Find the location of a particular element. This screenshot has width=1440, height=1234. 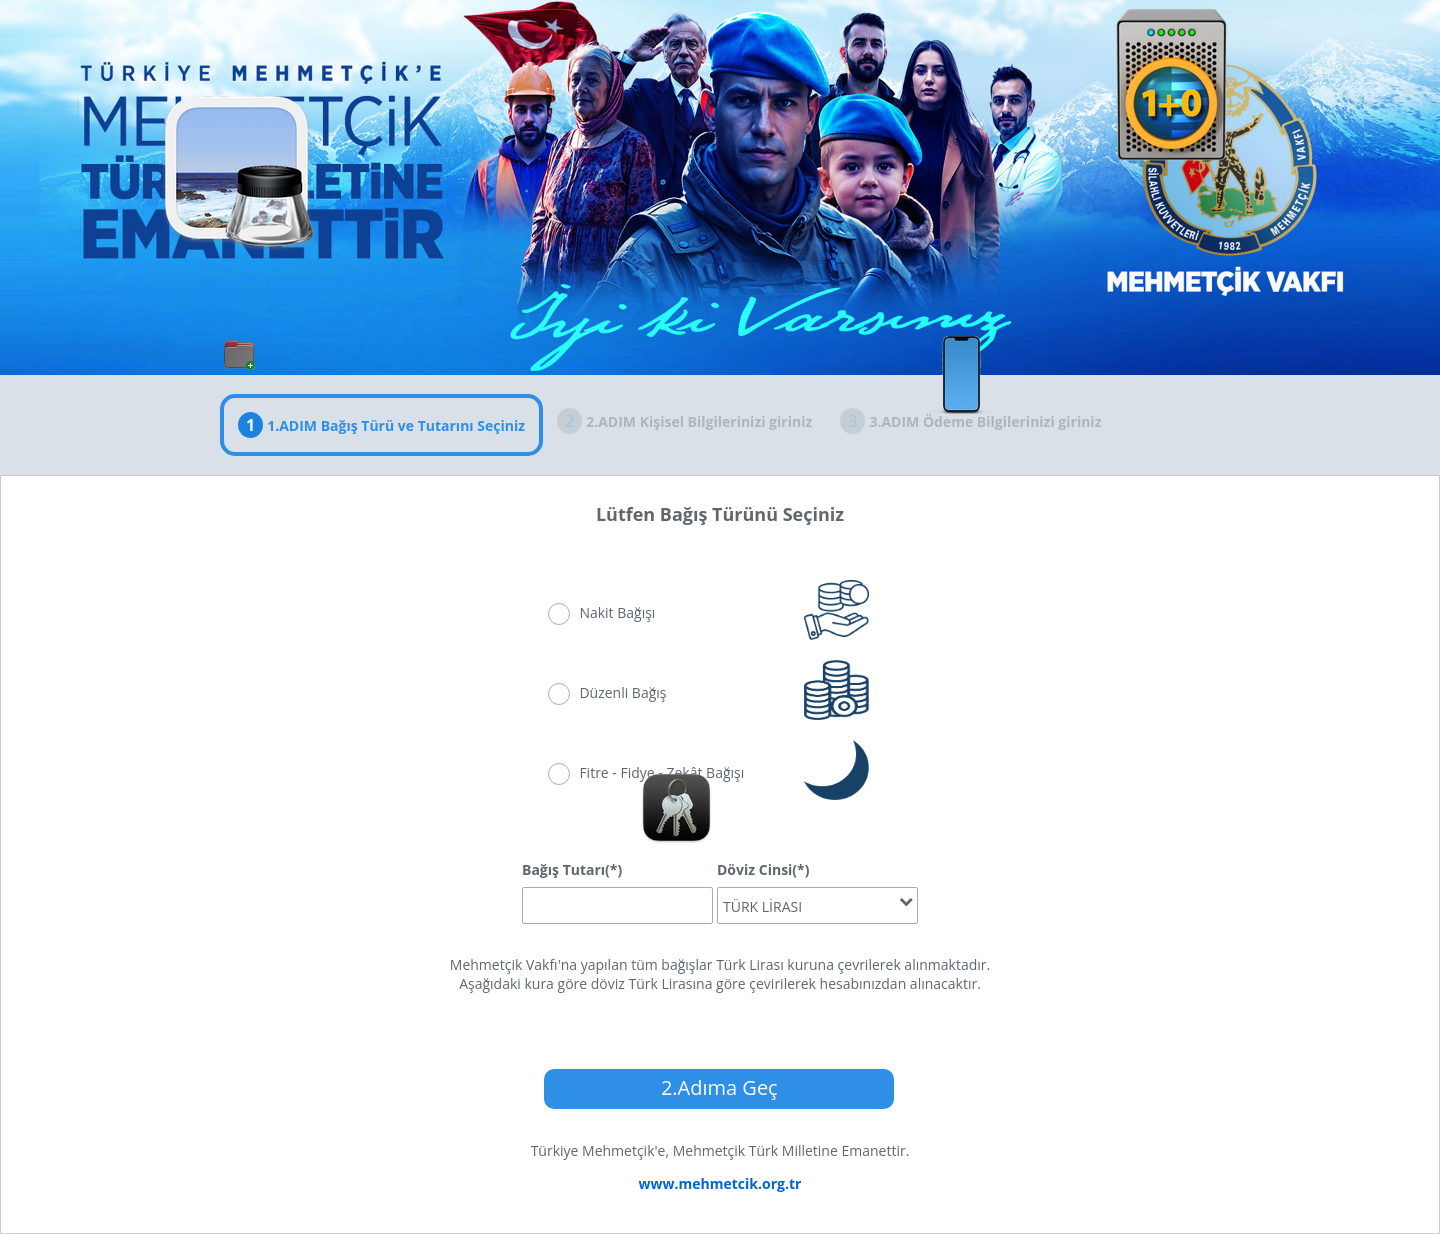

open keychain access to manage saved passwords is located at coordinates (676, 807).